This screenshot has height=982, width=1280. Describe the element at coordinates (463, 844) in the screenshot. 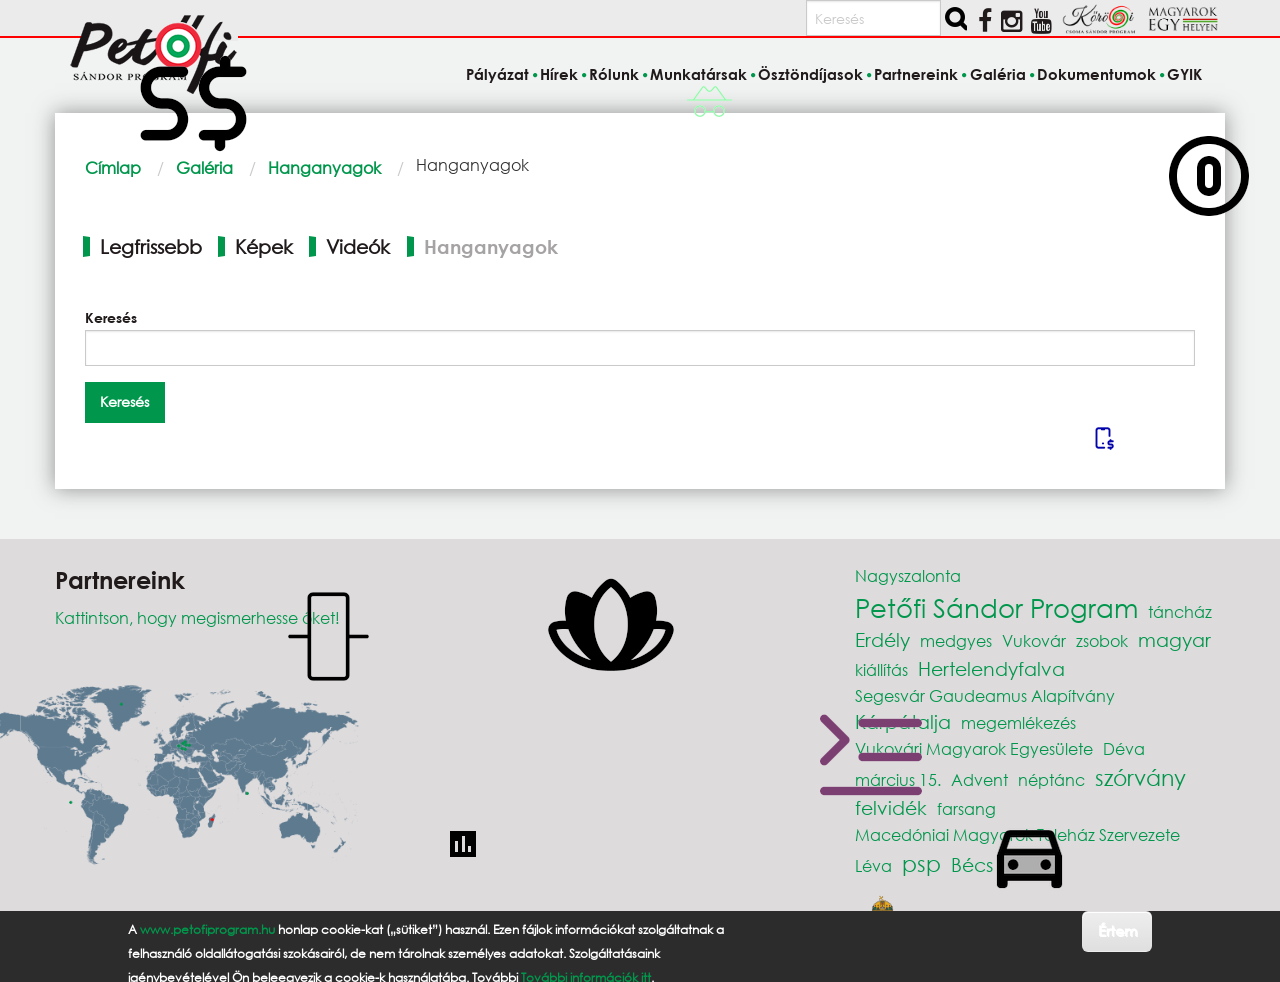

I see `insert a chart or graph into a document` at that location.